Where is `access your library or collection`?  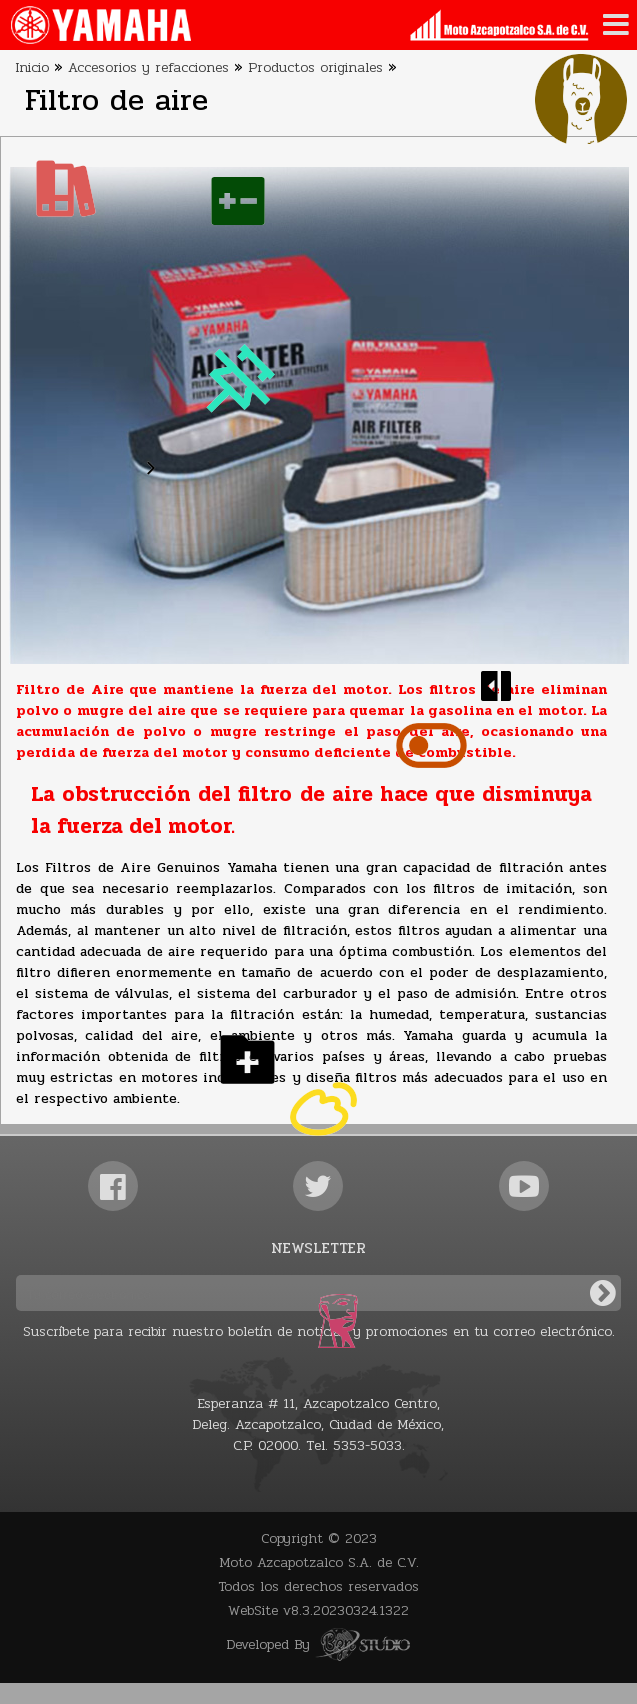 access your library or collection is located at coordinates (64, 188).